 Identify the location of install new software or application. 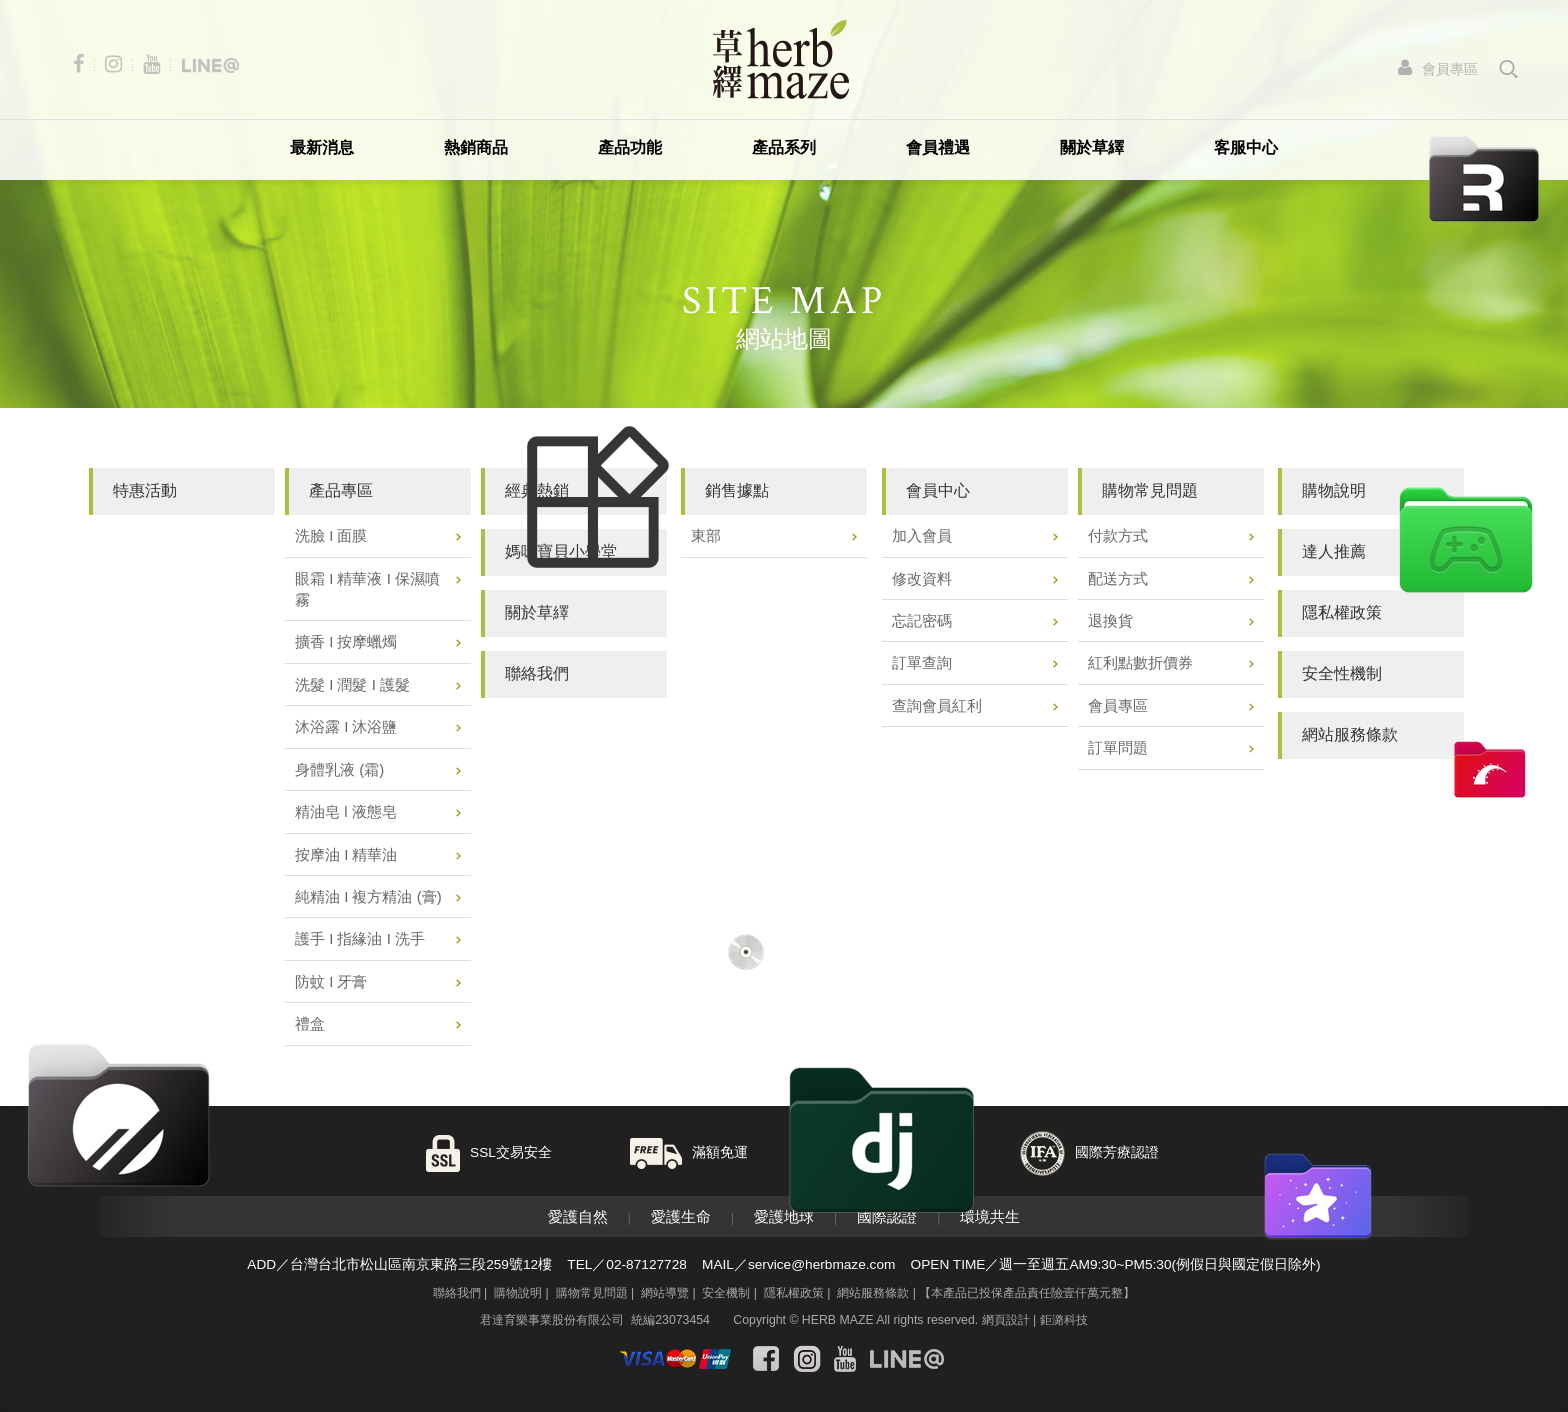
(598, 497).